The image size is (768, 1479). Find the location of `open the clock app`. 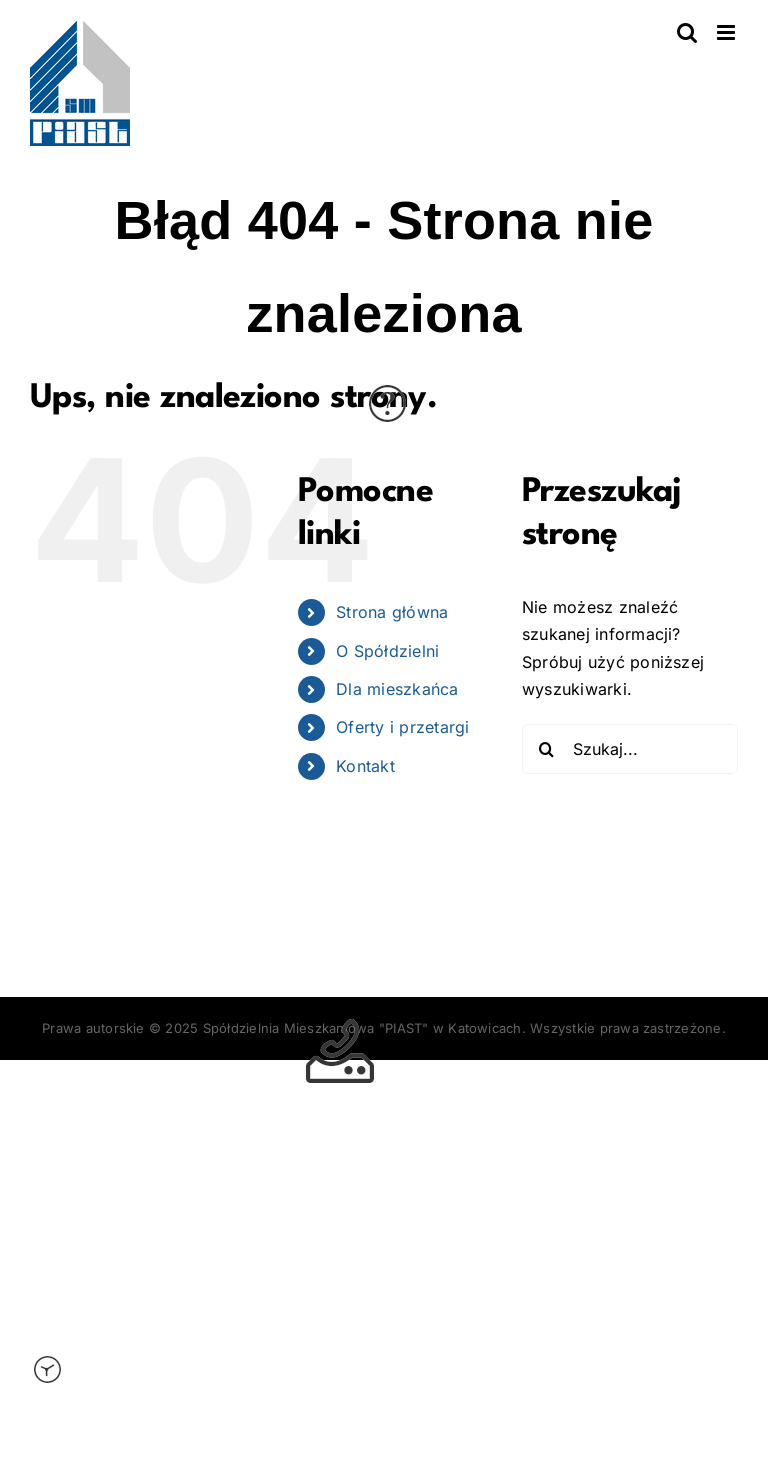

open the clock app is located at coordinates (47, 1369).